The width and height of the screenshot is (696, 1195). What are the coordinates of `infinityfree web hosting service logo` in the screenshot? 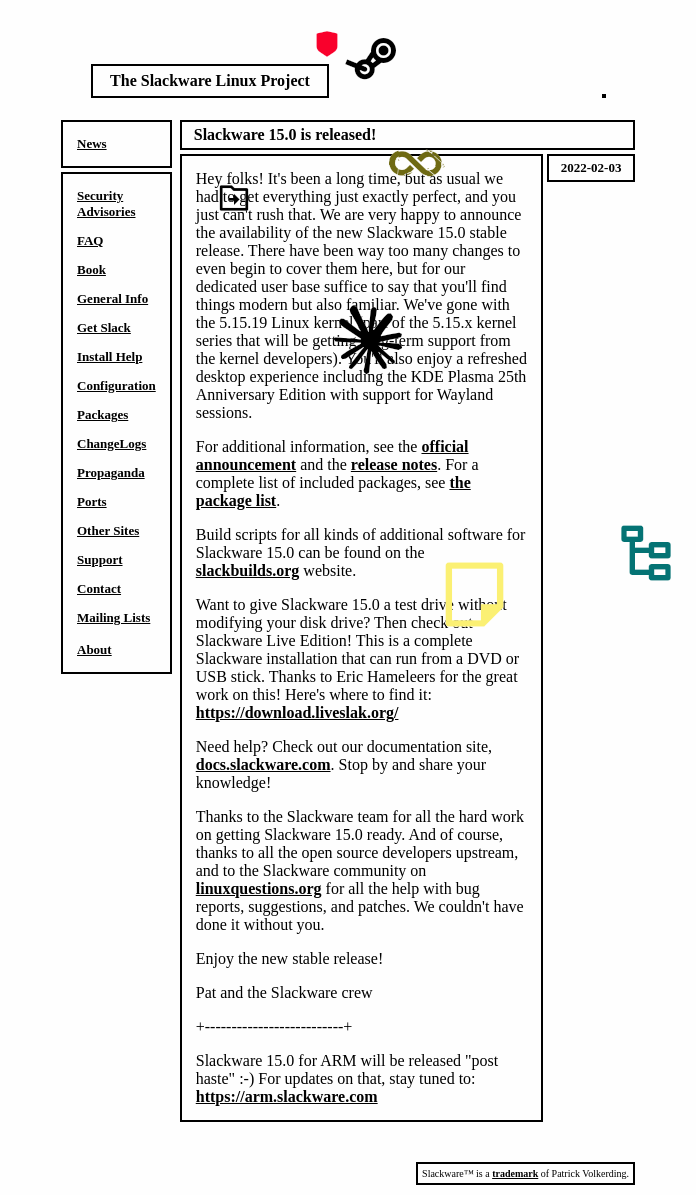 It's located at (417, 163).